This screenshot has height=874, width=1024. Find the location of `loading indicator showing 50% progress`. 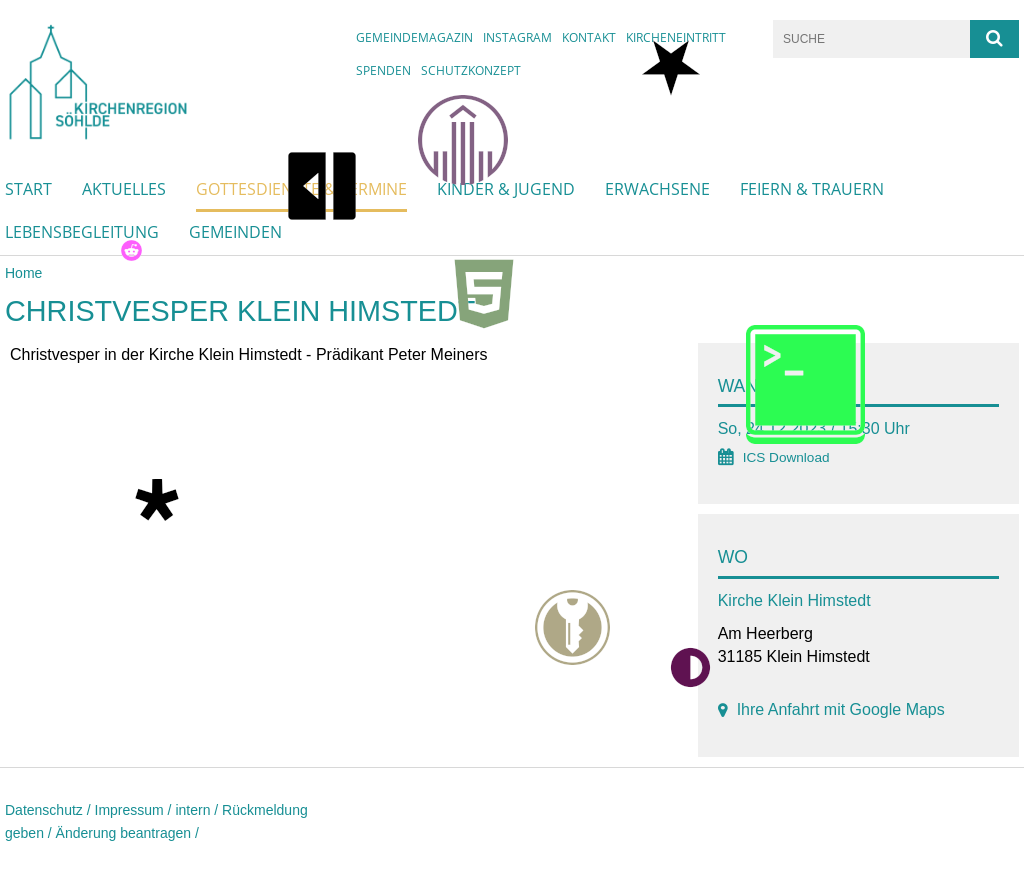

loading indicator showing 50% progress is located at coordinates (690, 667).